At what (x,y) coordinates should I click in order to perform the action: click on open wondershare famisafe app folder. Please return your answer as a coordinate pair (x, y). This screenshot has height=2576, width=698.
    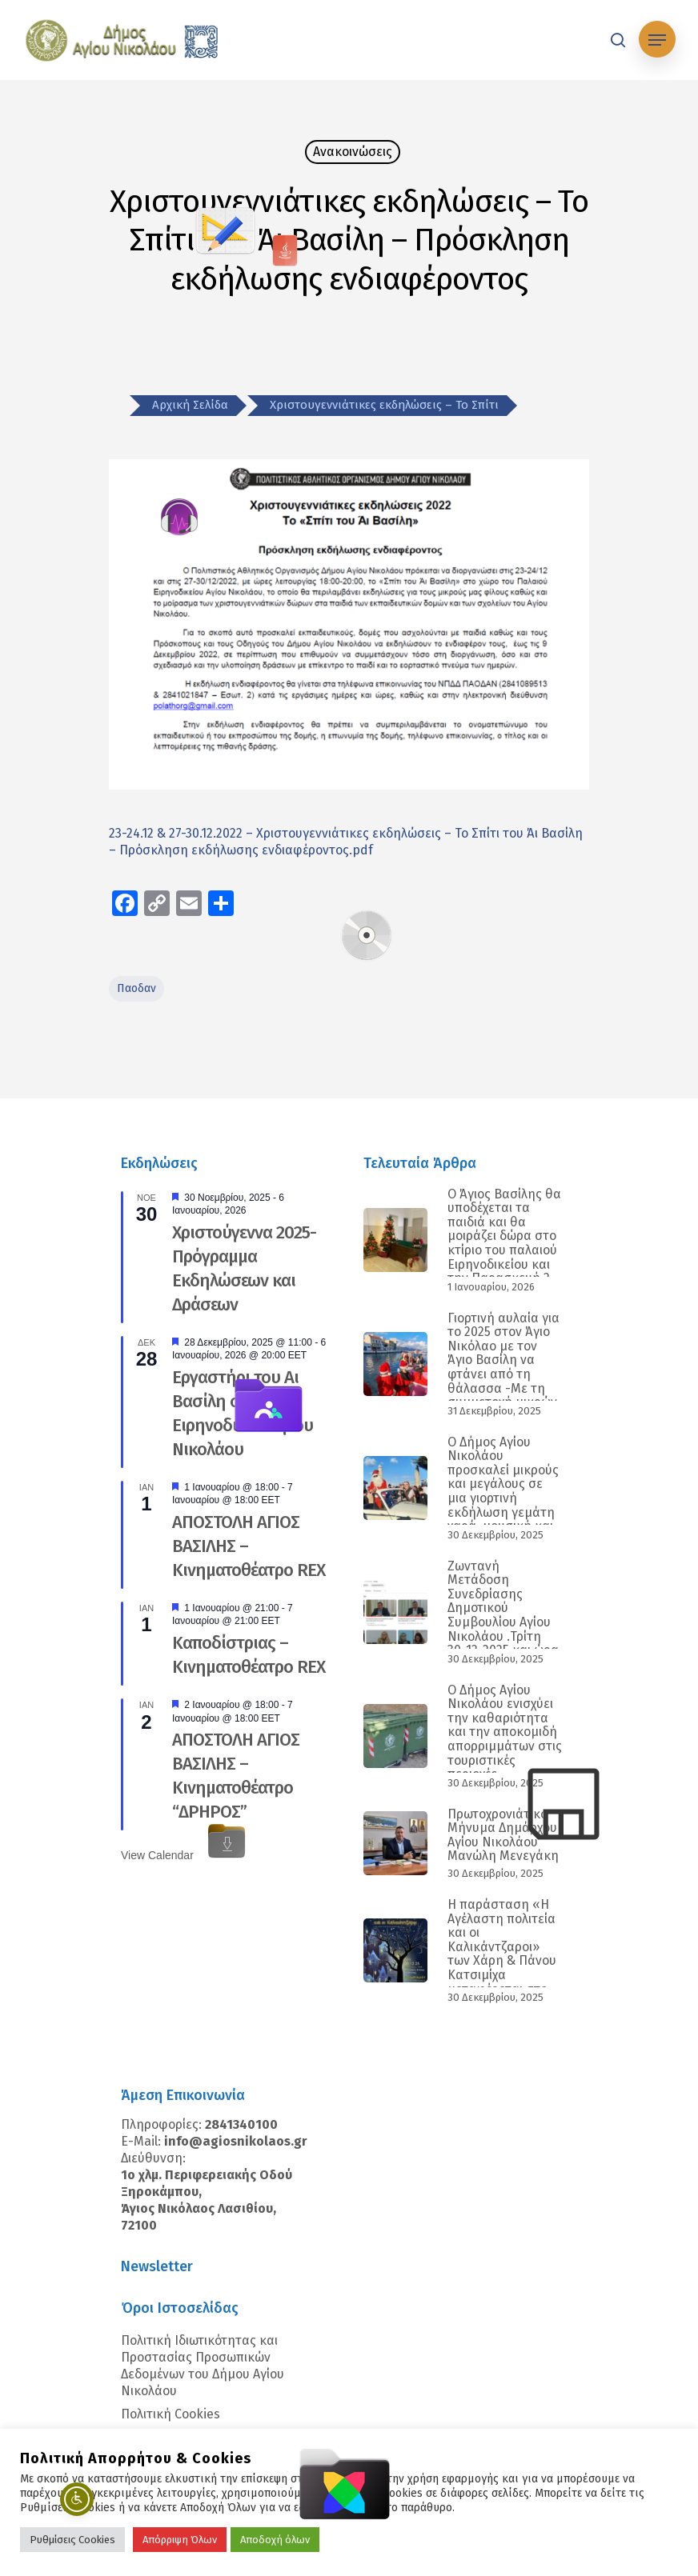
    Looking at the image, I should click on (268, 1407).